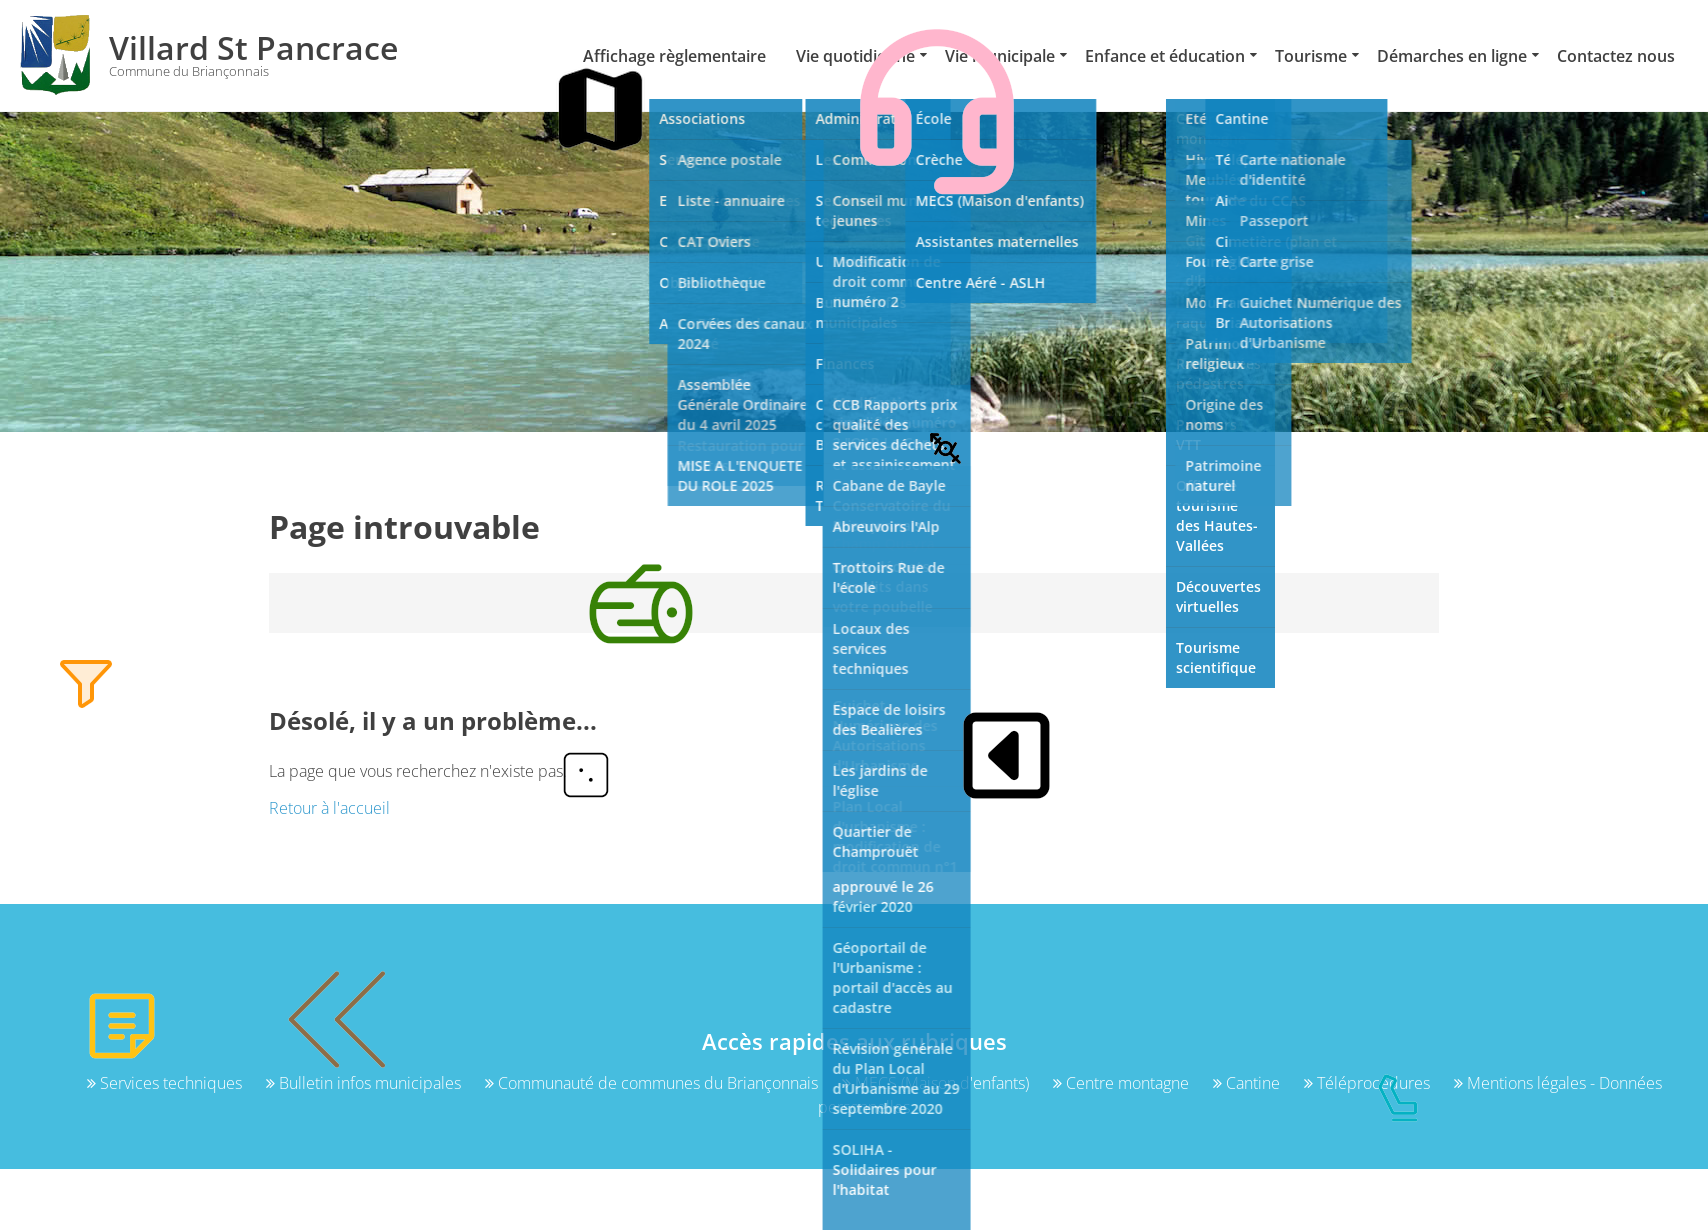  Describe the element at coordinates (586, 775) in the screenshot. I see `roll dice or generate random number` at that location.